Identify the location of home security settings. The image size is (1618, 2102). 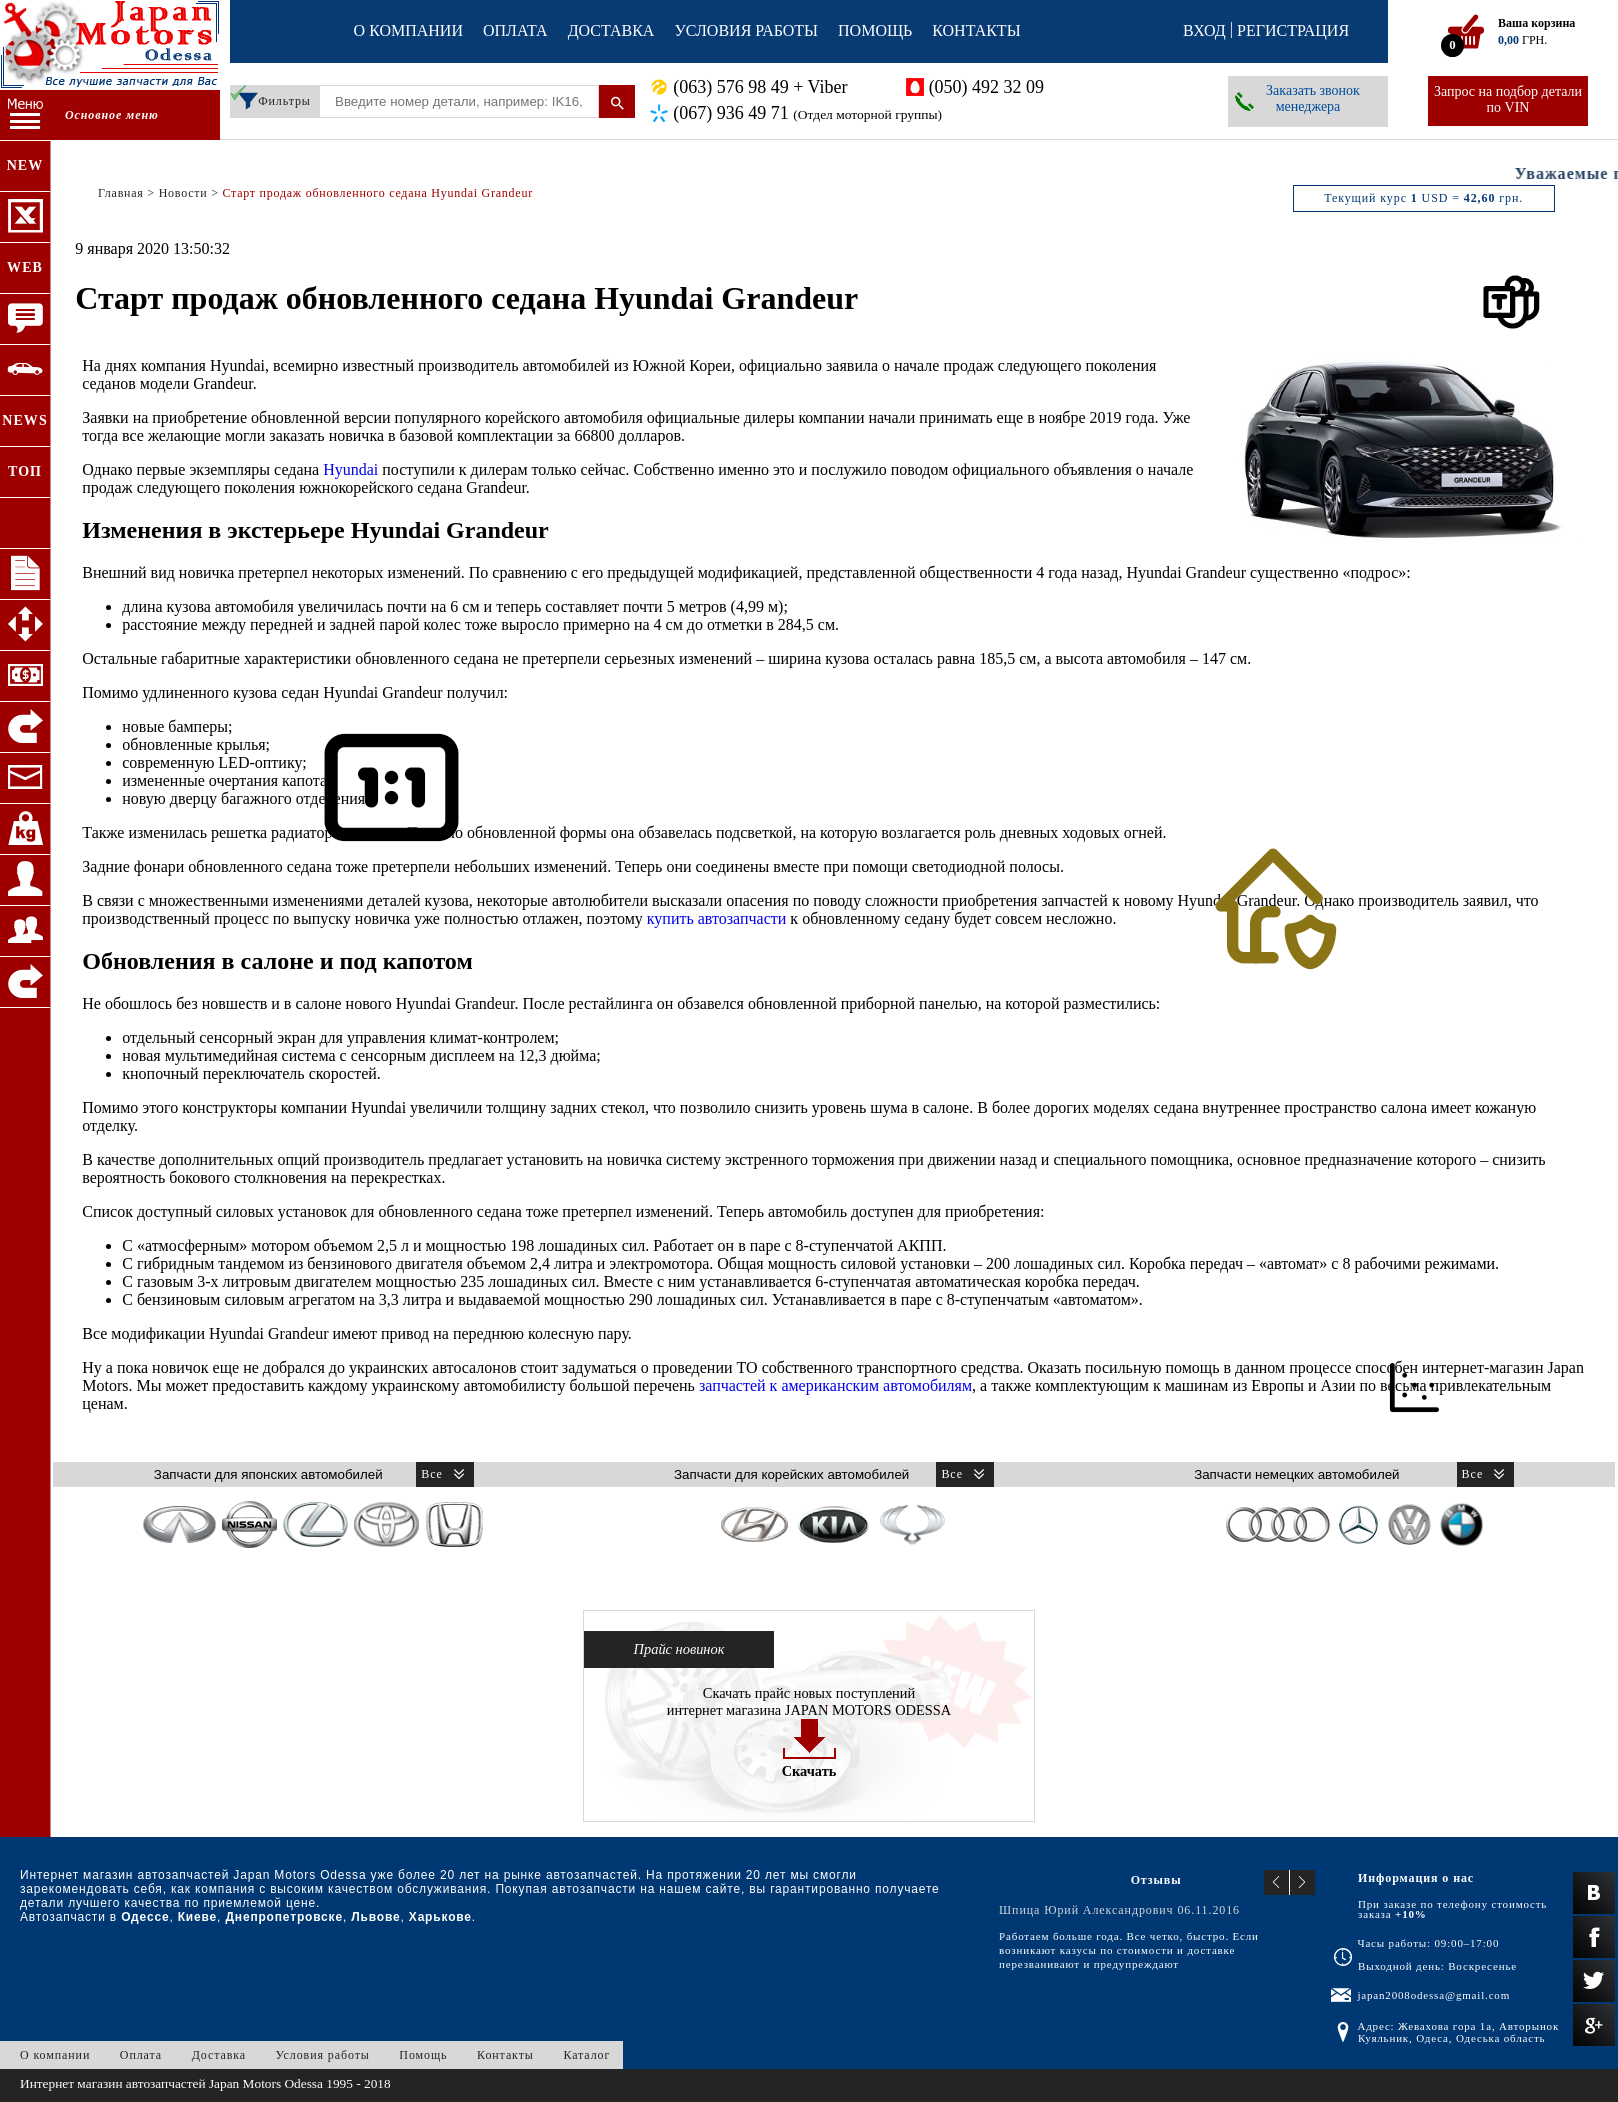
(1273, 906).